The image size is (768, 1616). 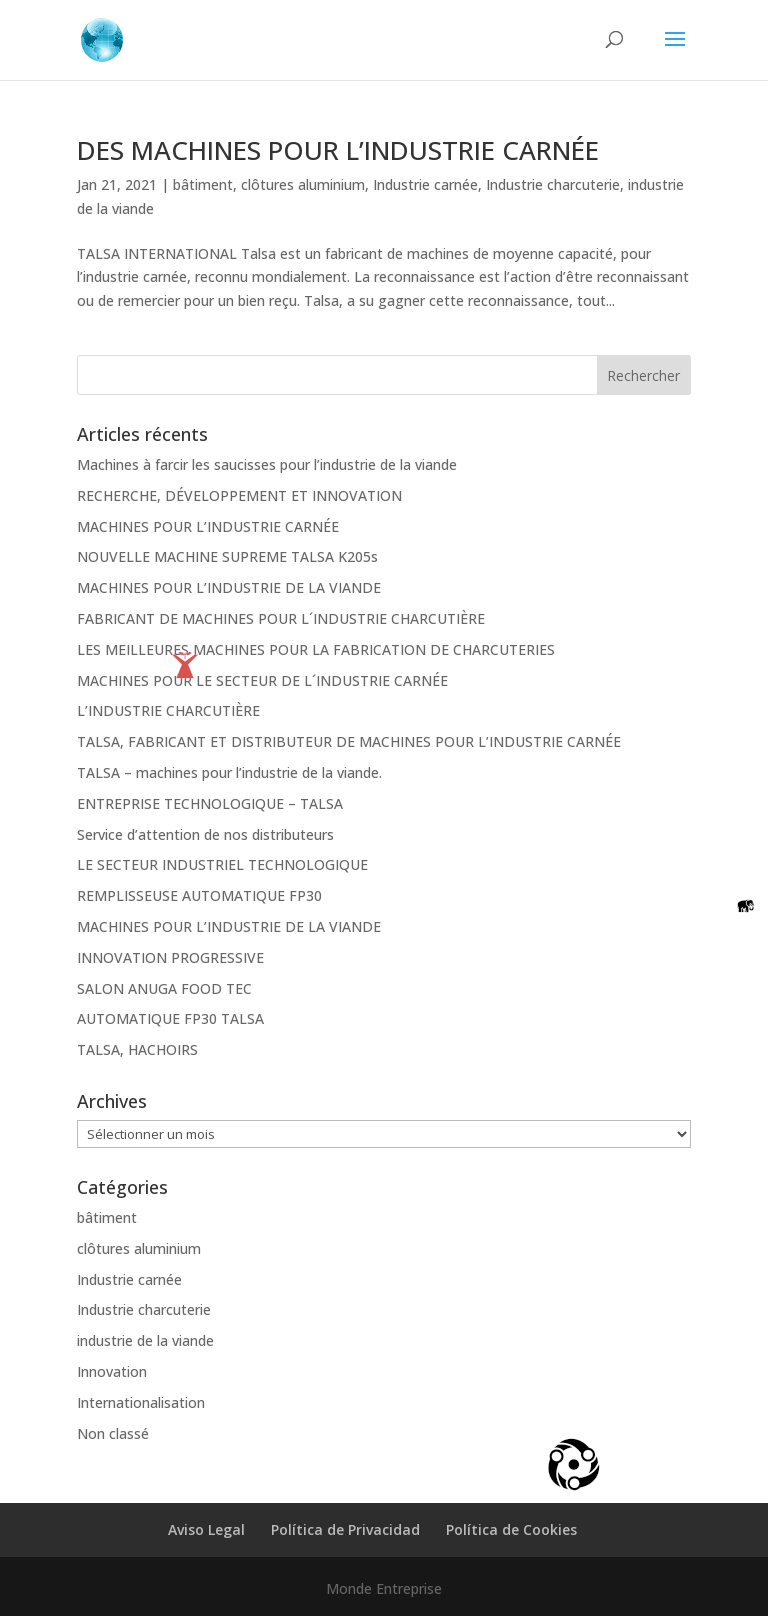 What do you see at coordinates (746, 906) in the screenshot?
I see `elephant icon for wildlife or zoo-themed game` at bounding box center [746, 906].